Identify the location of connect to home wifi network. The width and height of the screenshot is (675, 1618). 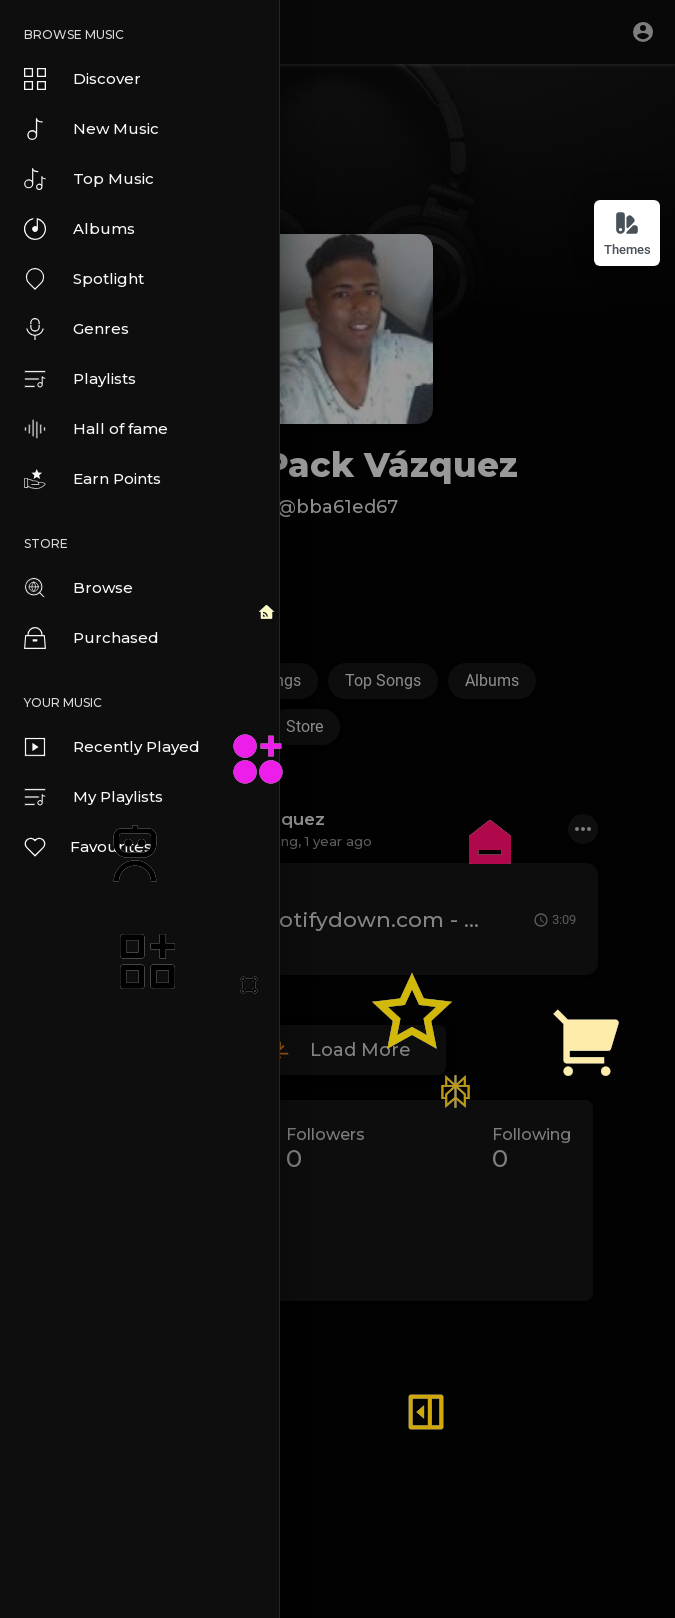
(266, 612).